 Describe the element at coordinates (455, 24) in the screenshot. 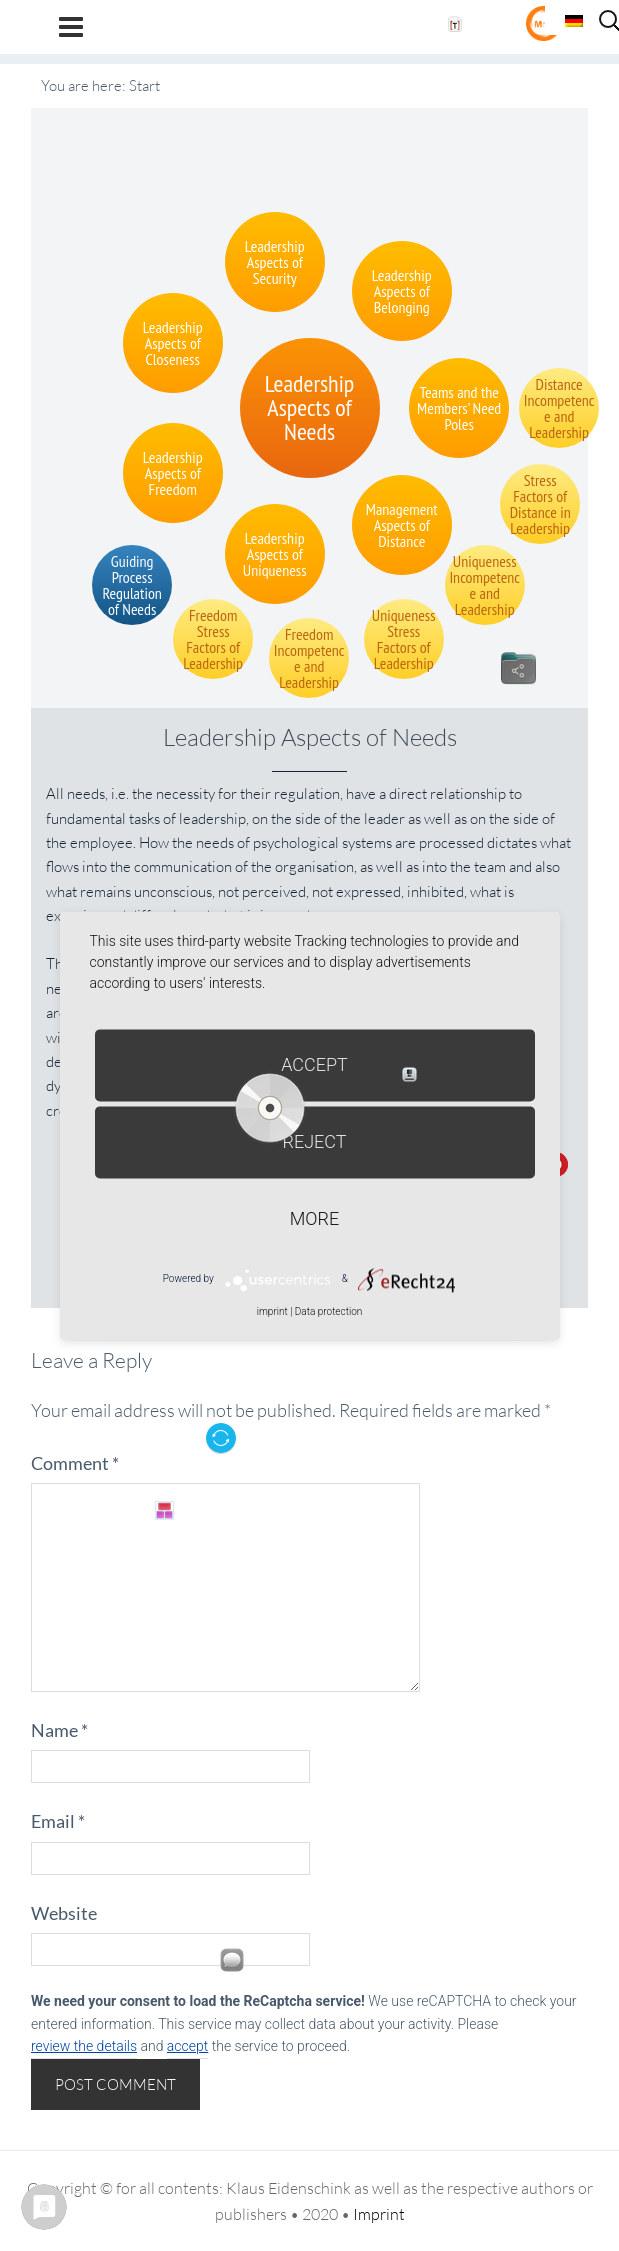

I see `a toml configuration file` at that location.